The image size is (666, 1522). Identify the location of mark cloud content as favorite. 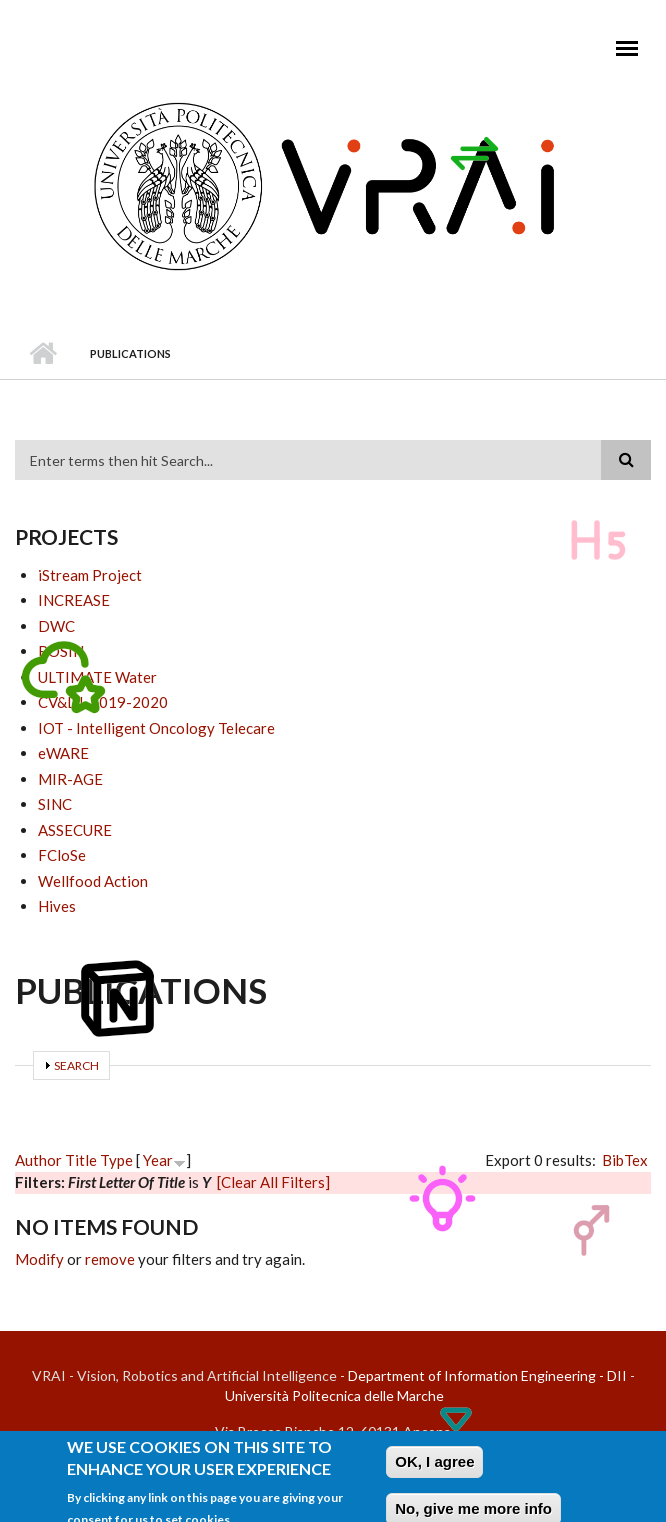
(63, 671).